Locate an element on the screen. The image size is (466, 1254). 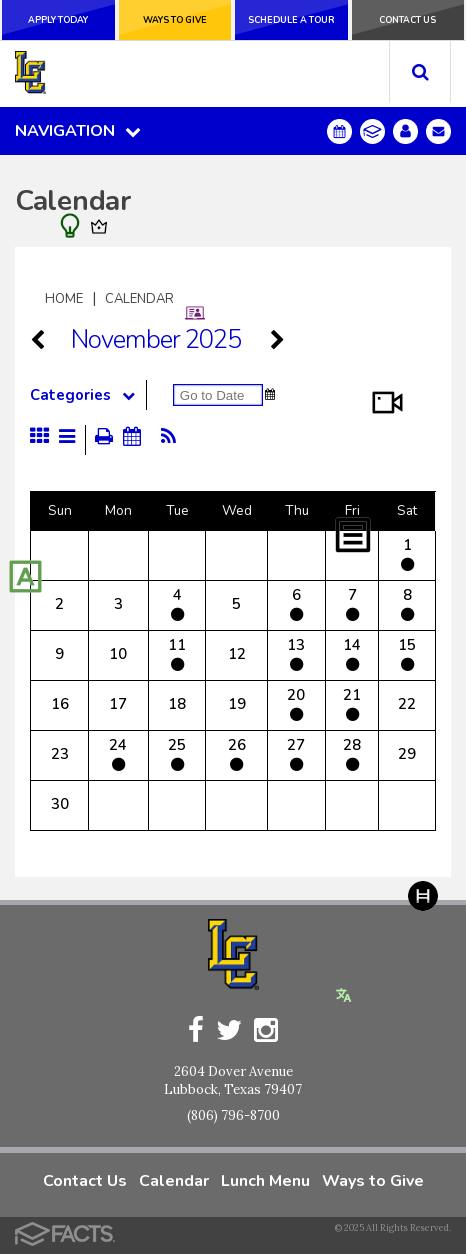
translate text to another language is located at coordinates (343, 995).